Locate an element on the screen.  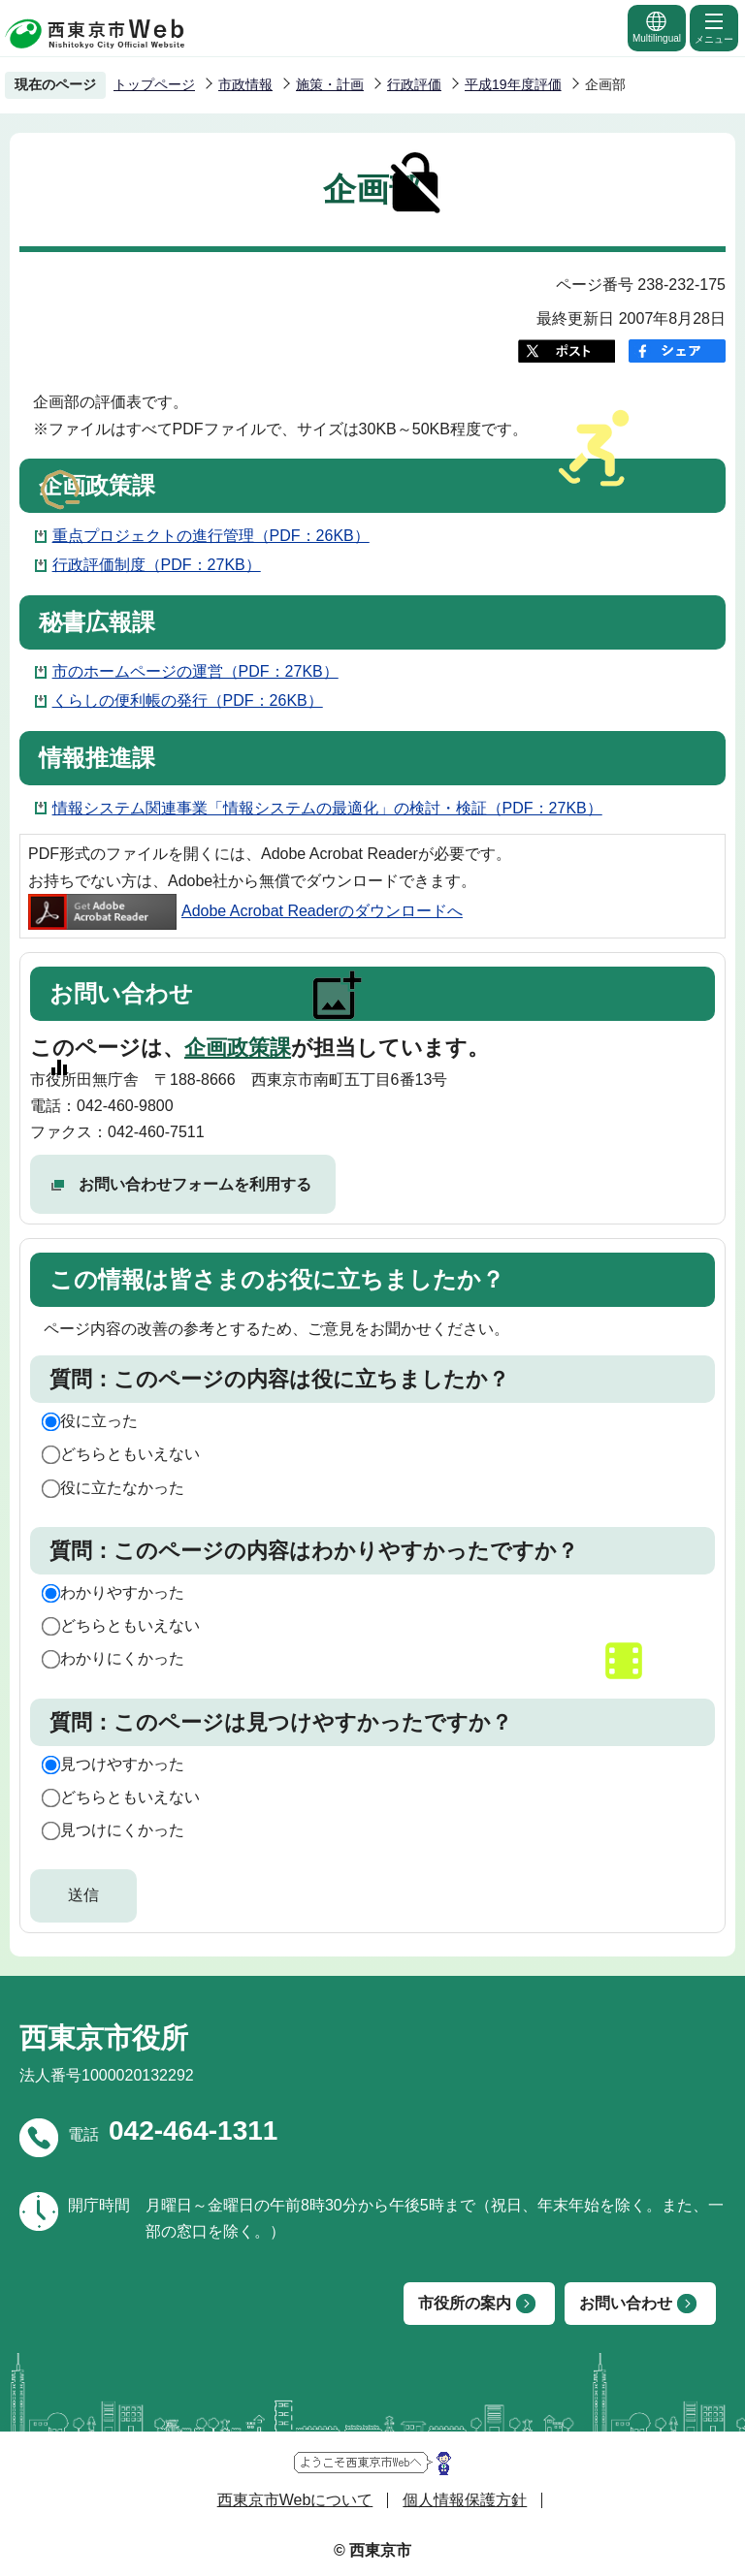
add a new photo to your gallery is located at coordinates (336, 996).